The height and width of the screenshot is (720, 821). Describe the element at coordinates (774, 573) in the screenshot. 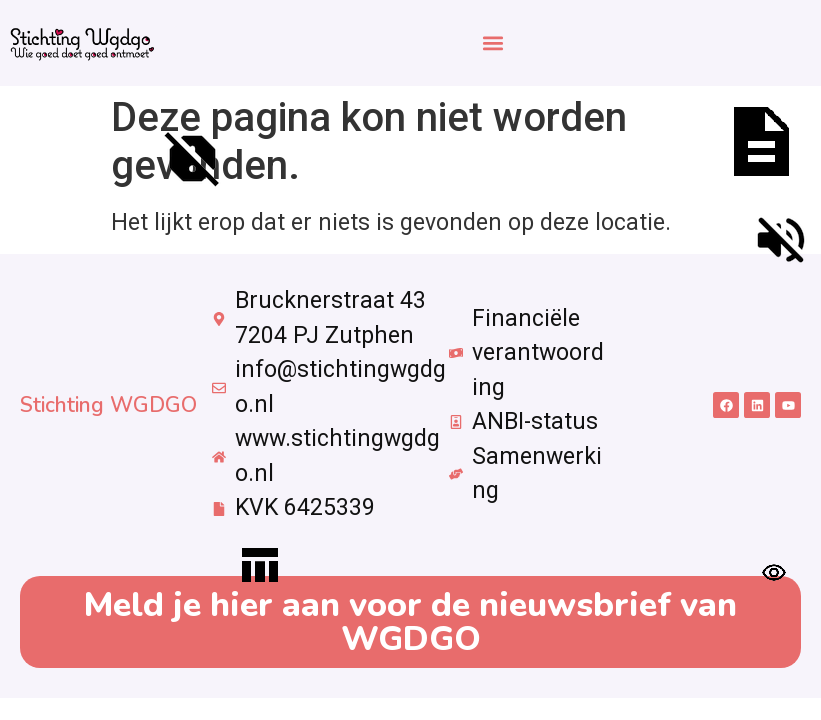

I see `toggle visibility of an item` at that location.